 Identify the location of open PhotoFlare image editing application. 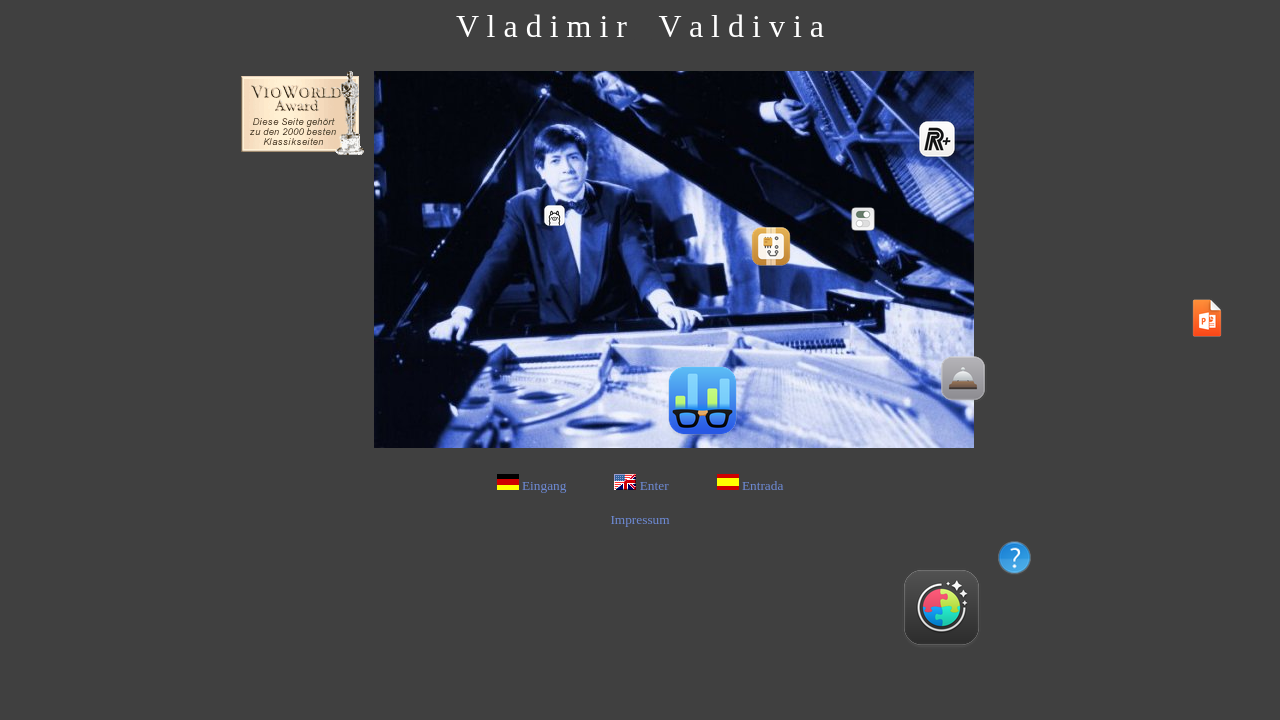
(941, 607).